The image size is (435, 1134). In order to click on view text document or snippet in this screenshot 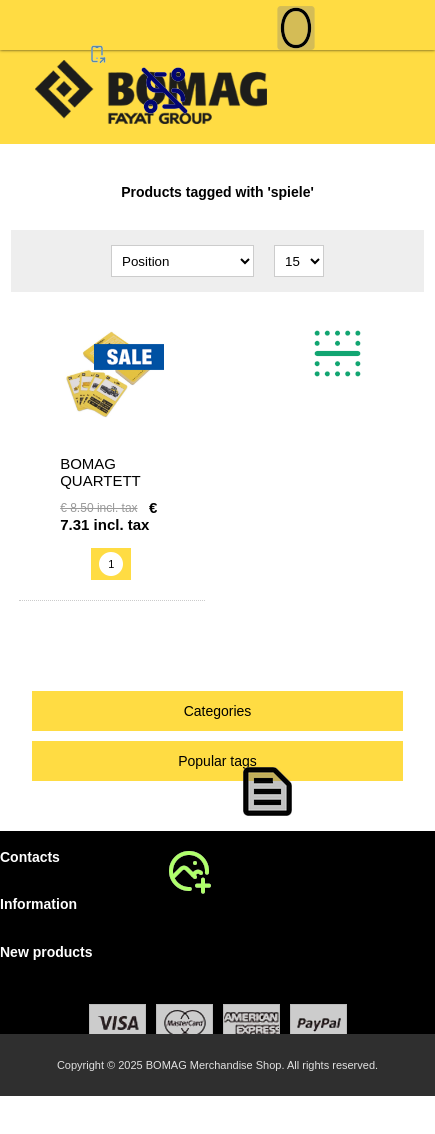, I will do `click(267, 791)`.